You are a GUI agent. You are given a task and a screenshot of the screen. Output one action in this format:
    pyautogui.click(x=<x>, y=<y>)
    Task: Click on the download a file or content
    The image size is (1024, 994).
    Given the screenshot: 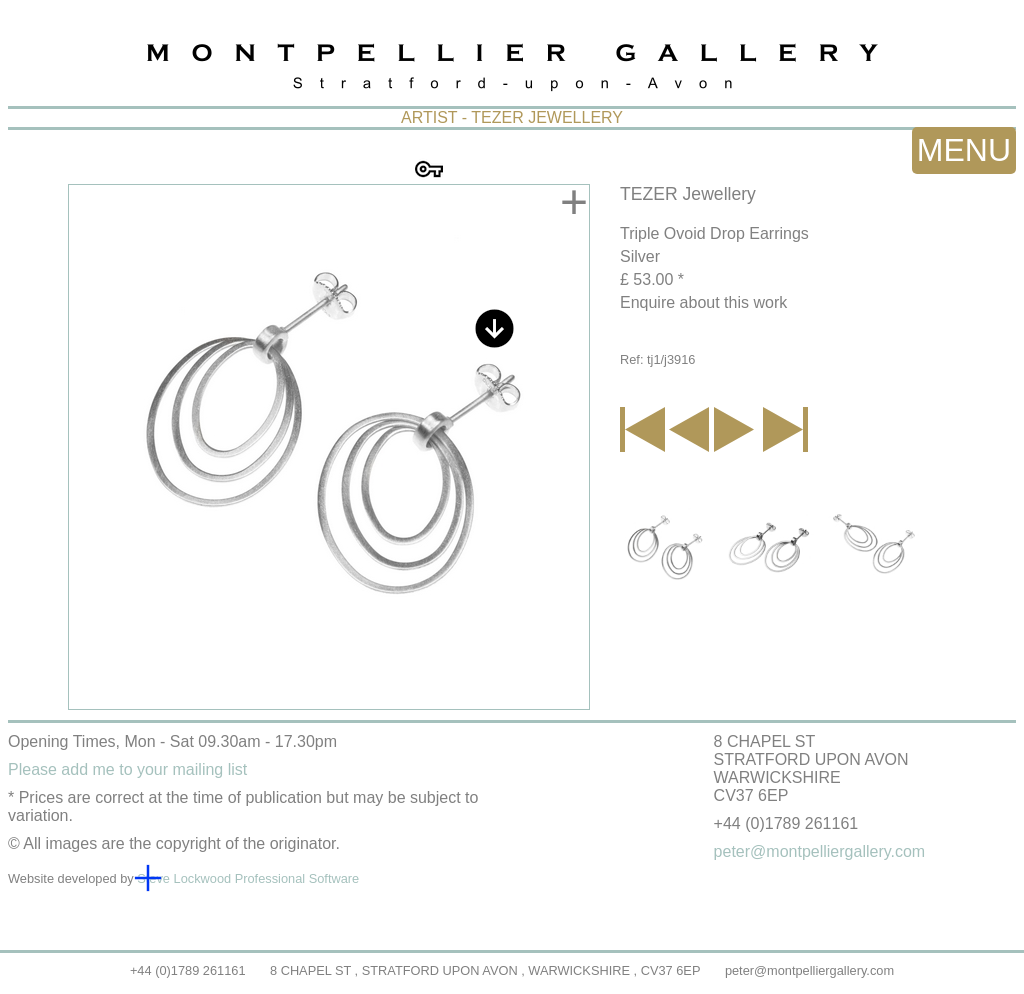 What is the action you would take?
    pyautogui.click(x=494, y=328)
    